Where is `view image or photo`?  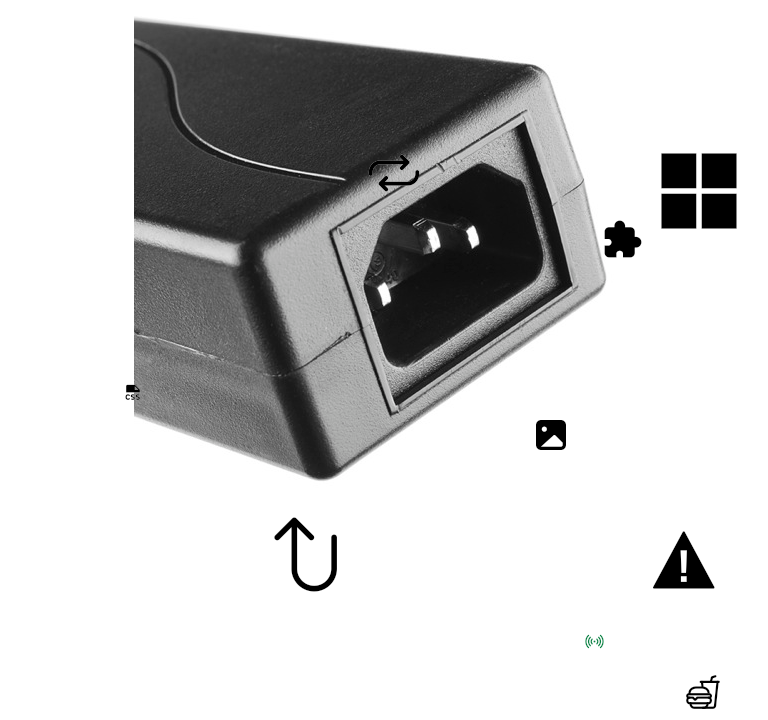
view image or photo is located at coordinates (551, 435).